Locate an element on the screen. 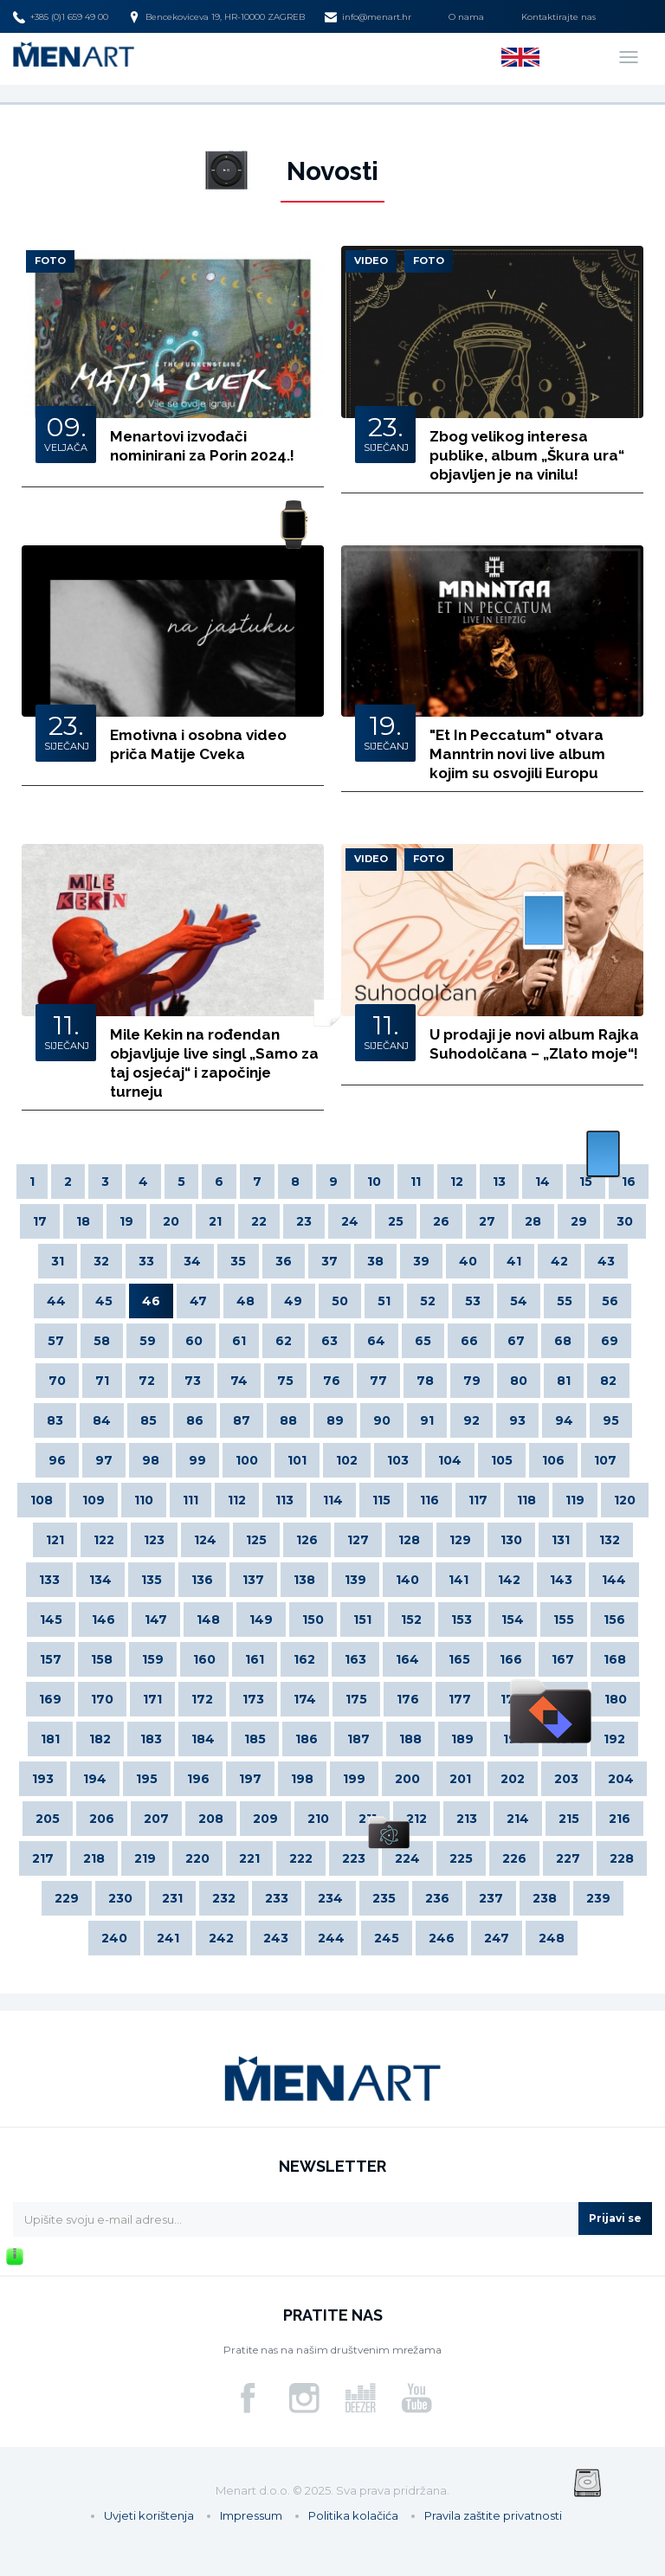  manage connected iPad device is located at coordinates (544, 920).